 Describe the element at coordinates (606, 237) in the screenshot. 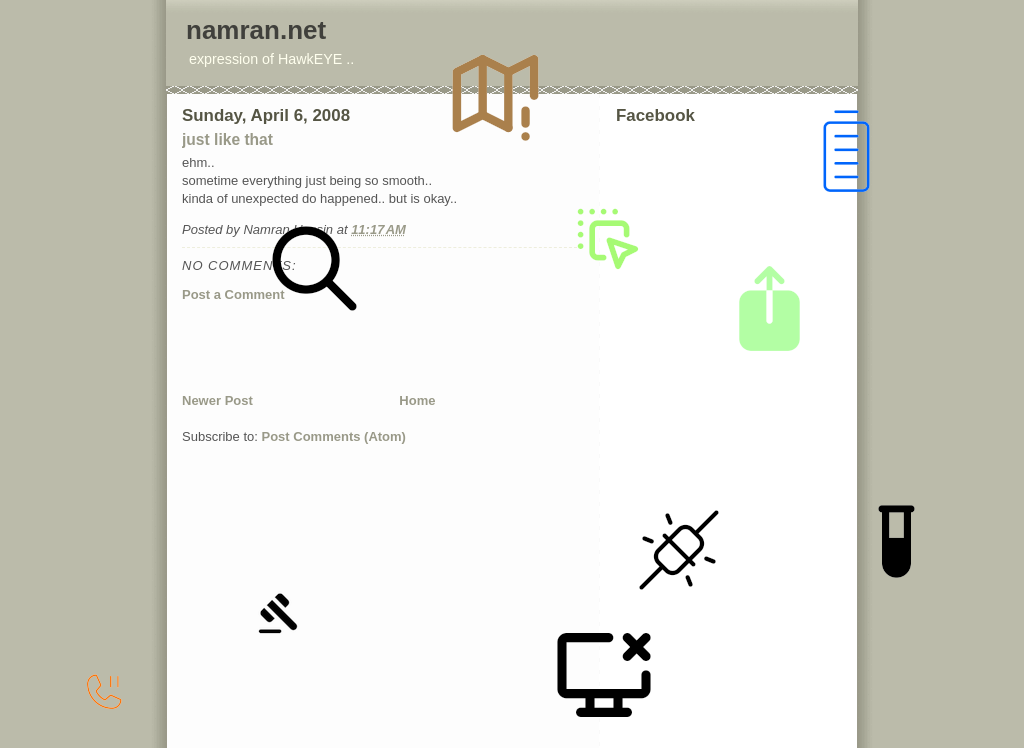

I see `drag and drop to reorder items` at that location.